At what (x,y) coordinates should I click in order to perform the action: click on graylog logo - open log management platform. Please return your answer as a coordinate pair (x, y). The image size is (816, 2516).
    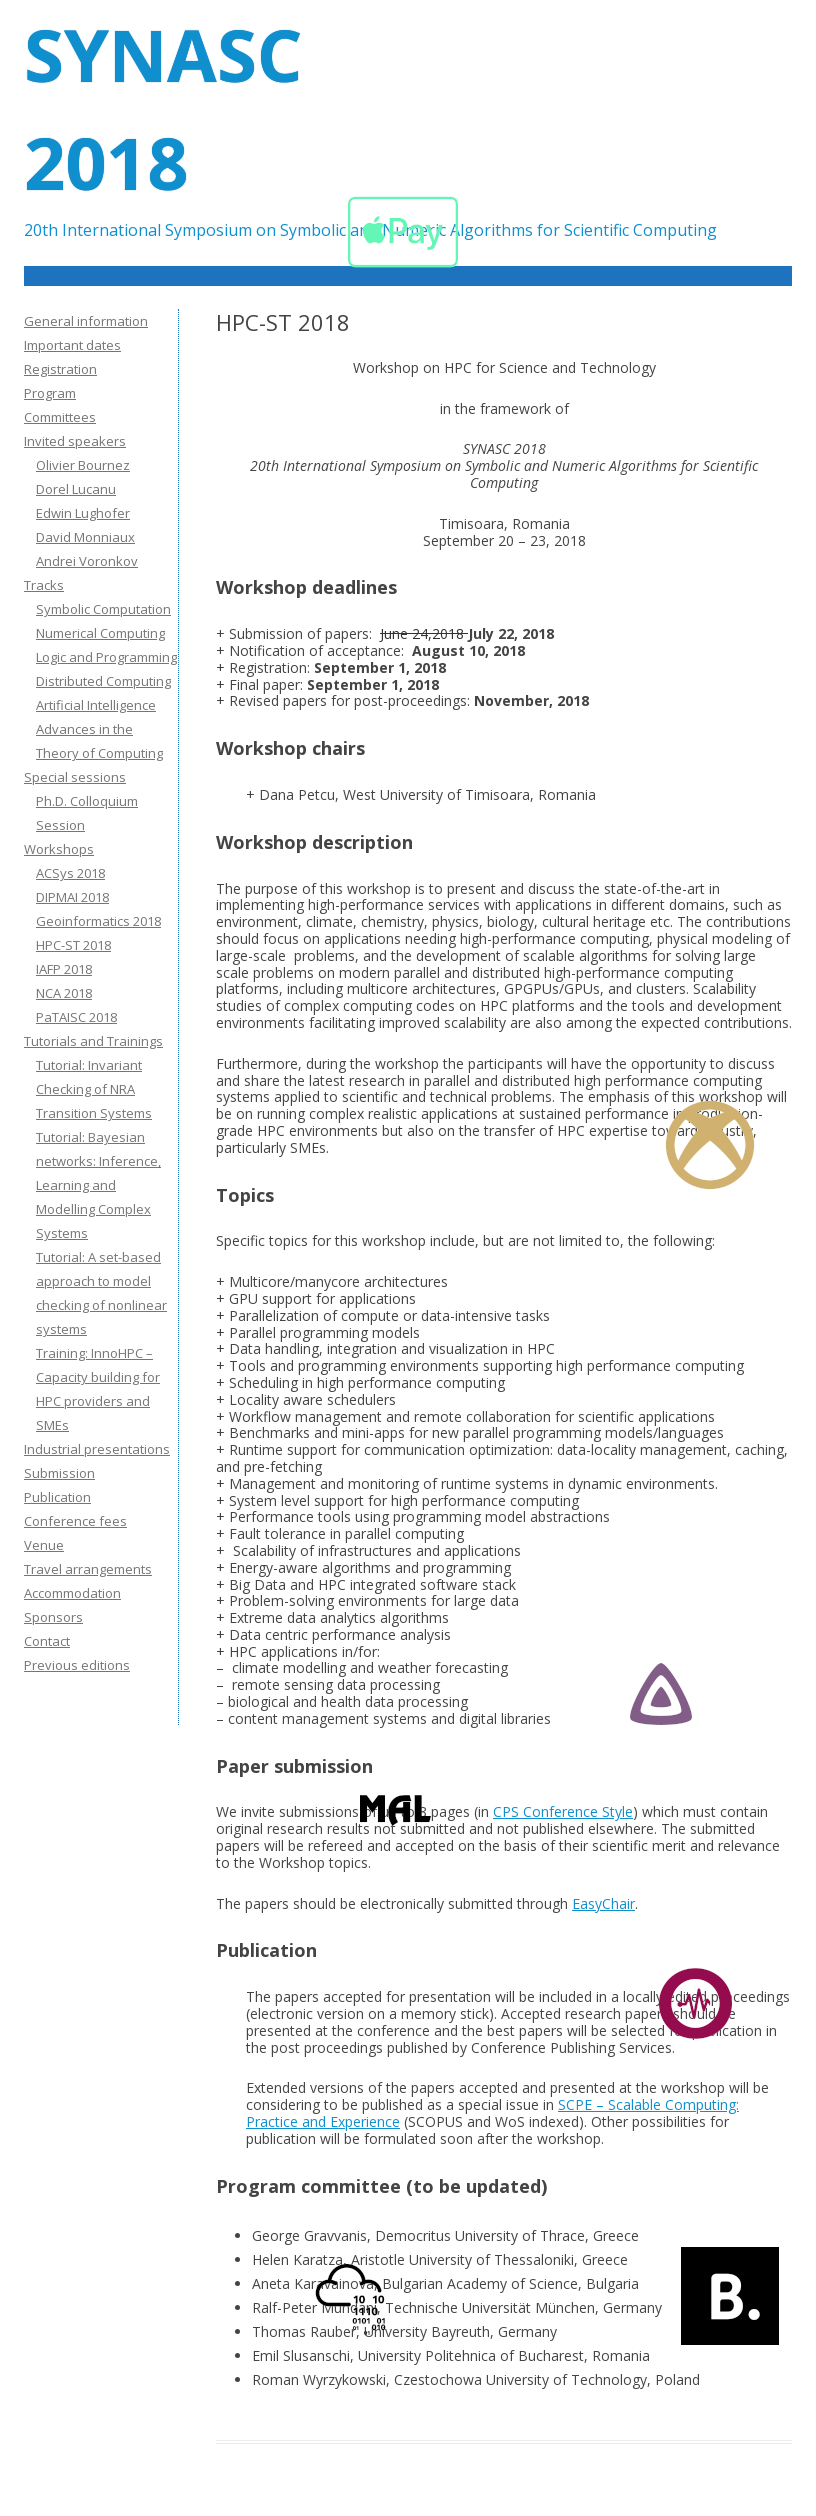
    Looking at the image, I should click on (695, 2003).